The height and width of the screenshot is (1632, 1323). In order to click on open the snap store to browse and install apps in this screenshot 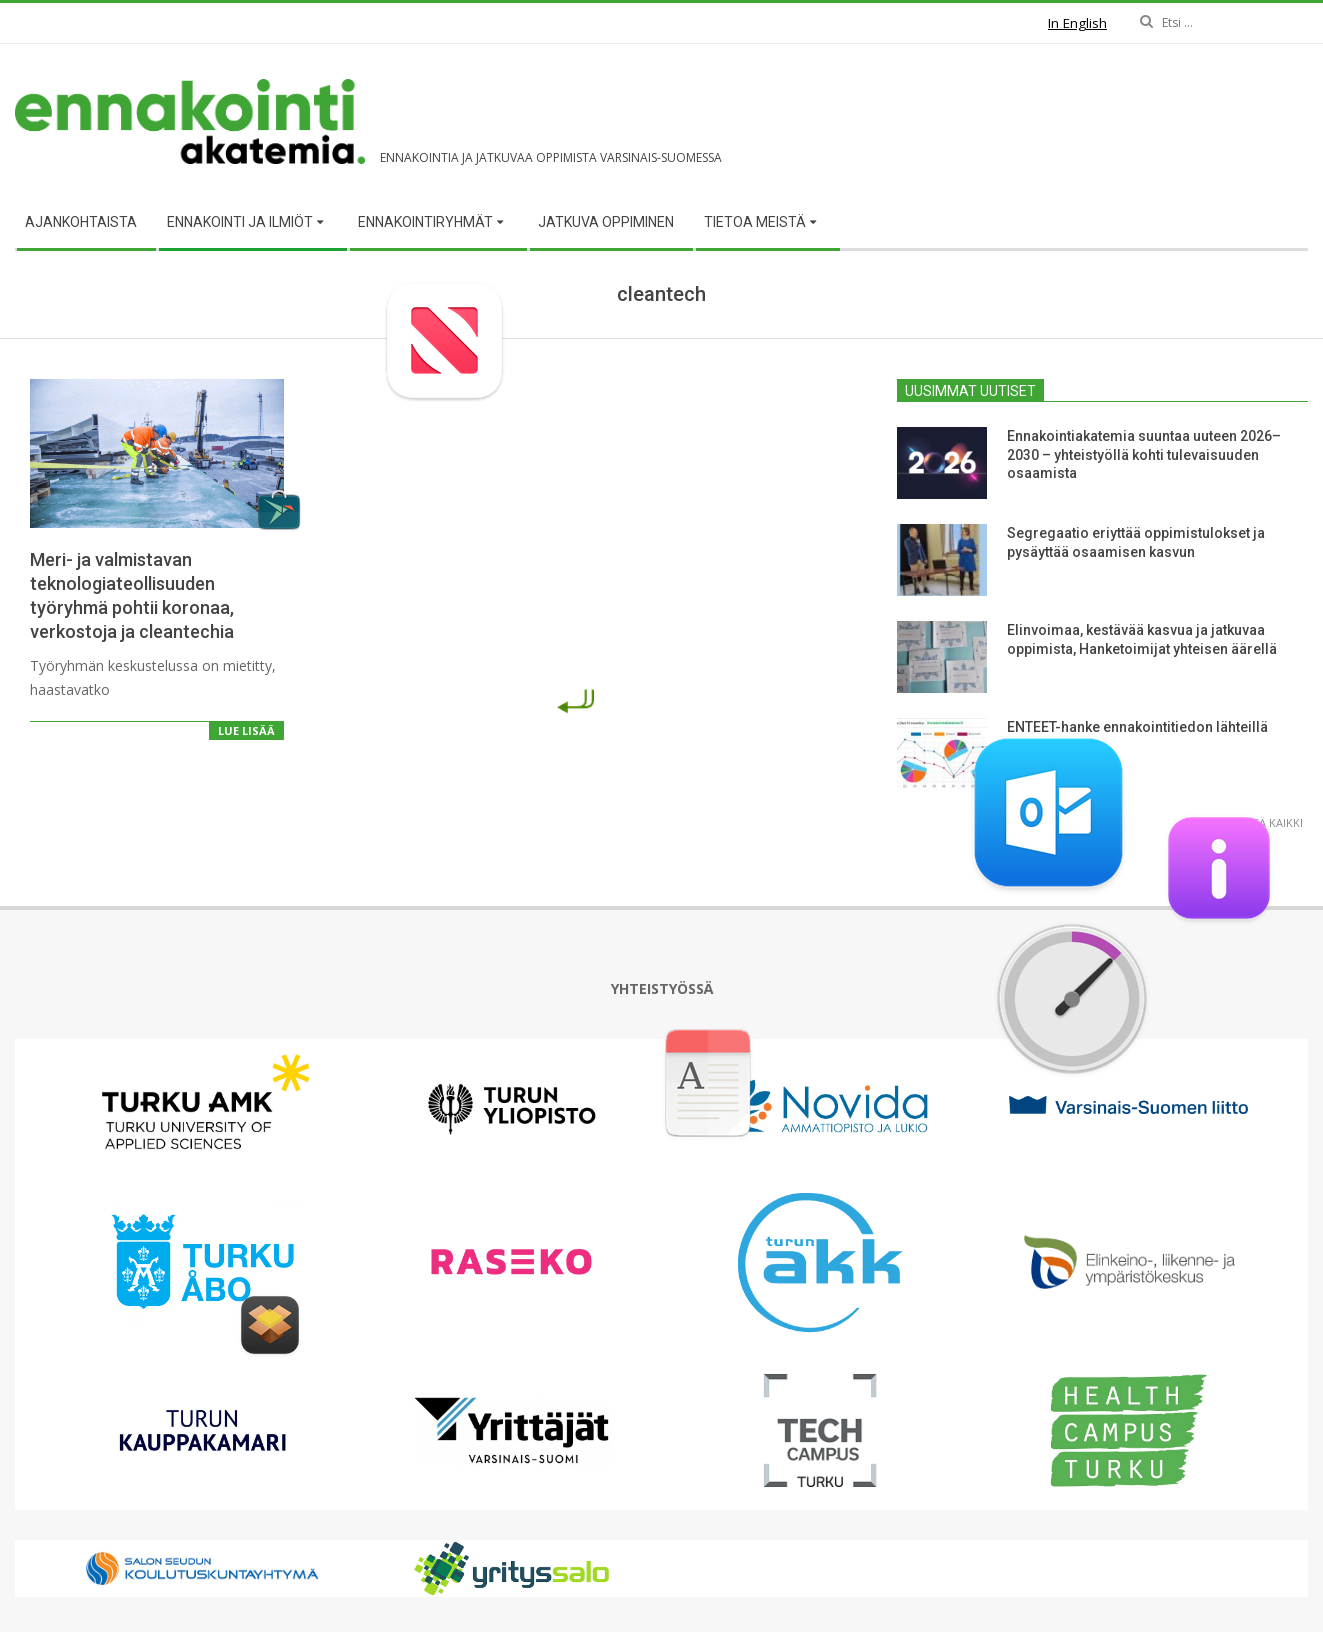, I will do `click(279, 512)`.